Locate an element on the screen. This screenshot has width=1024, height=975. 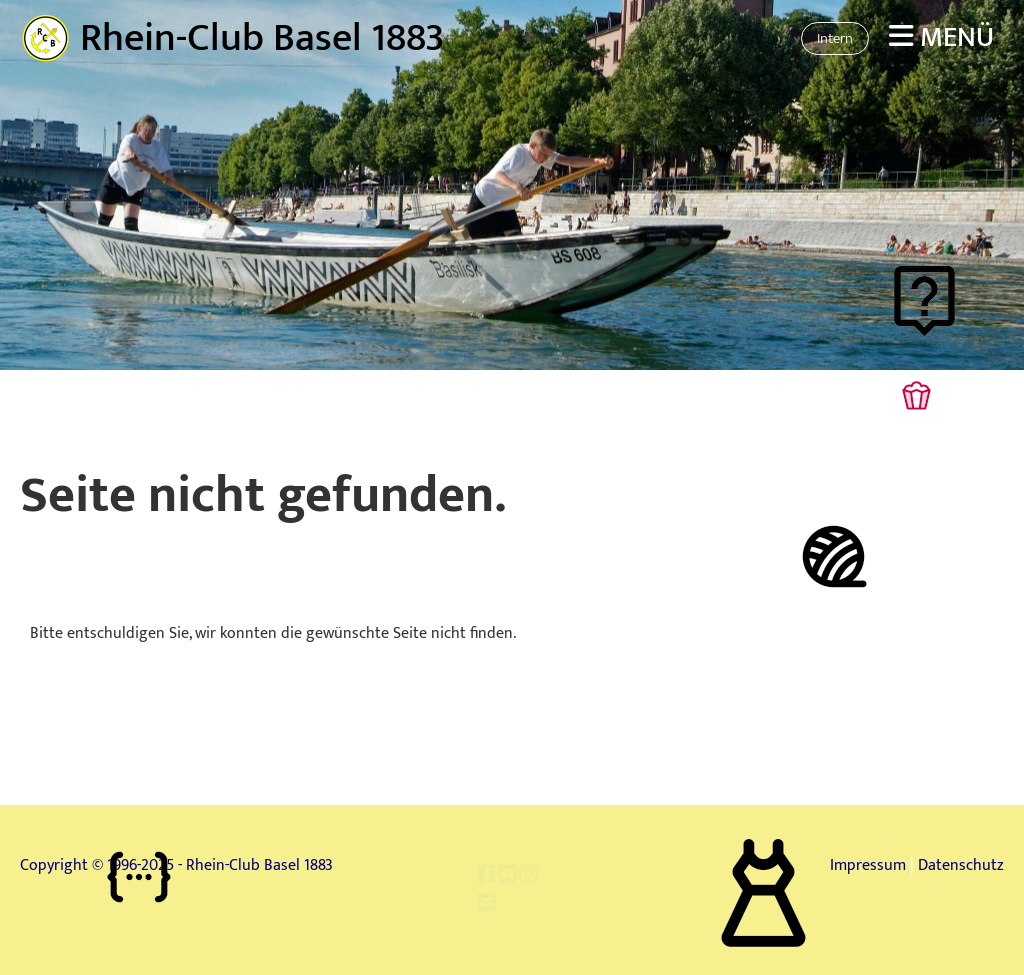
access movies or entertainment section is located at coordinates (916, 396).